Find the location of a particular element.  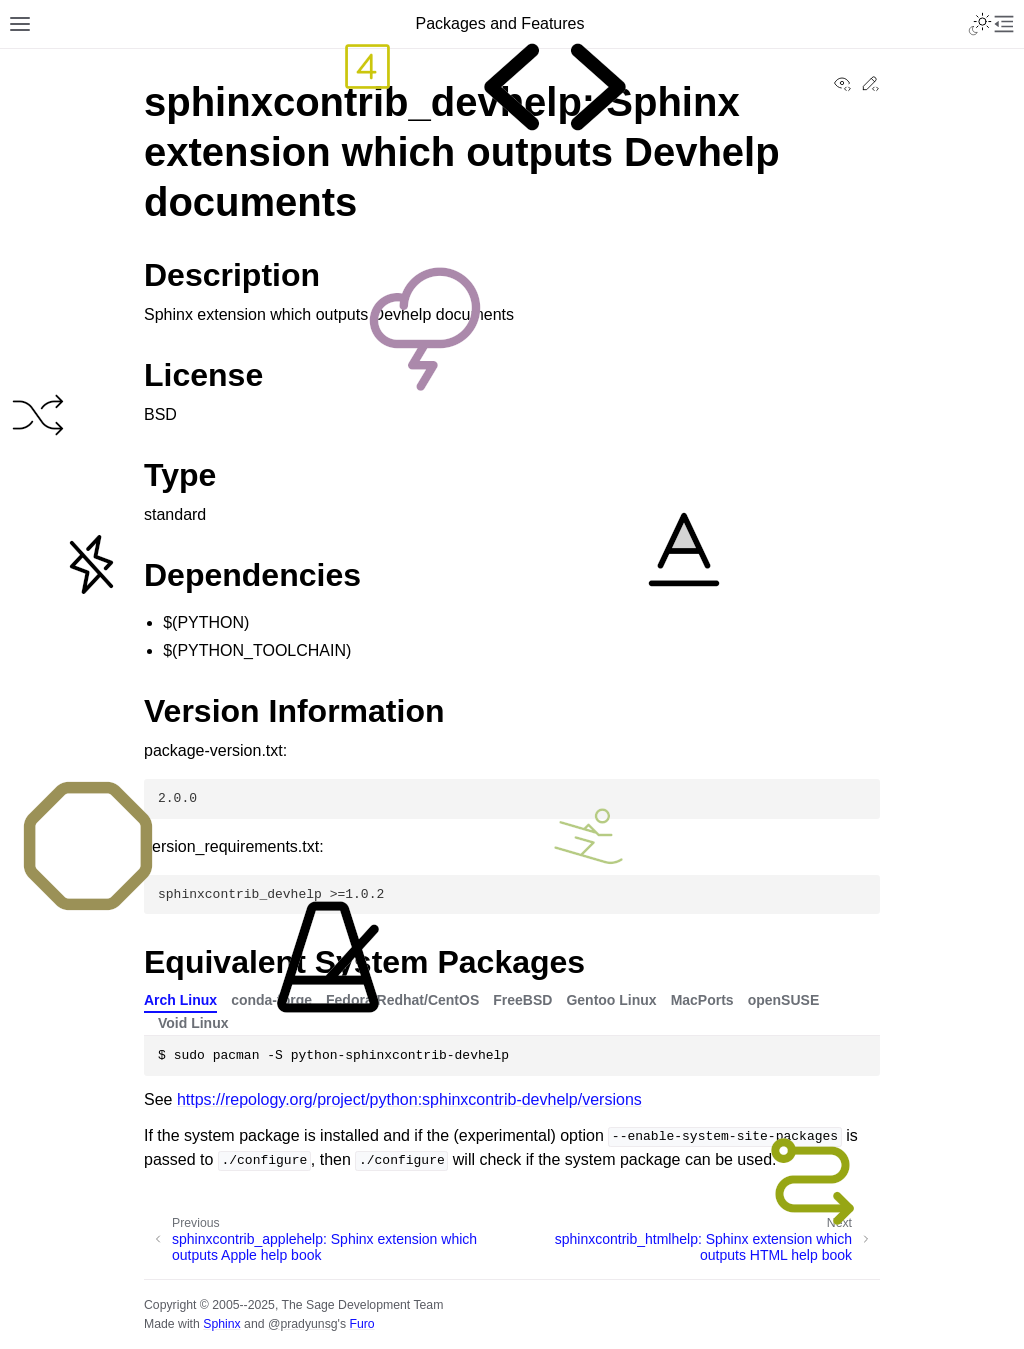

disable flash or lightning mode is located at coordinates (91, 564).